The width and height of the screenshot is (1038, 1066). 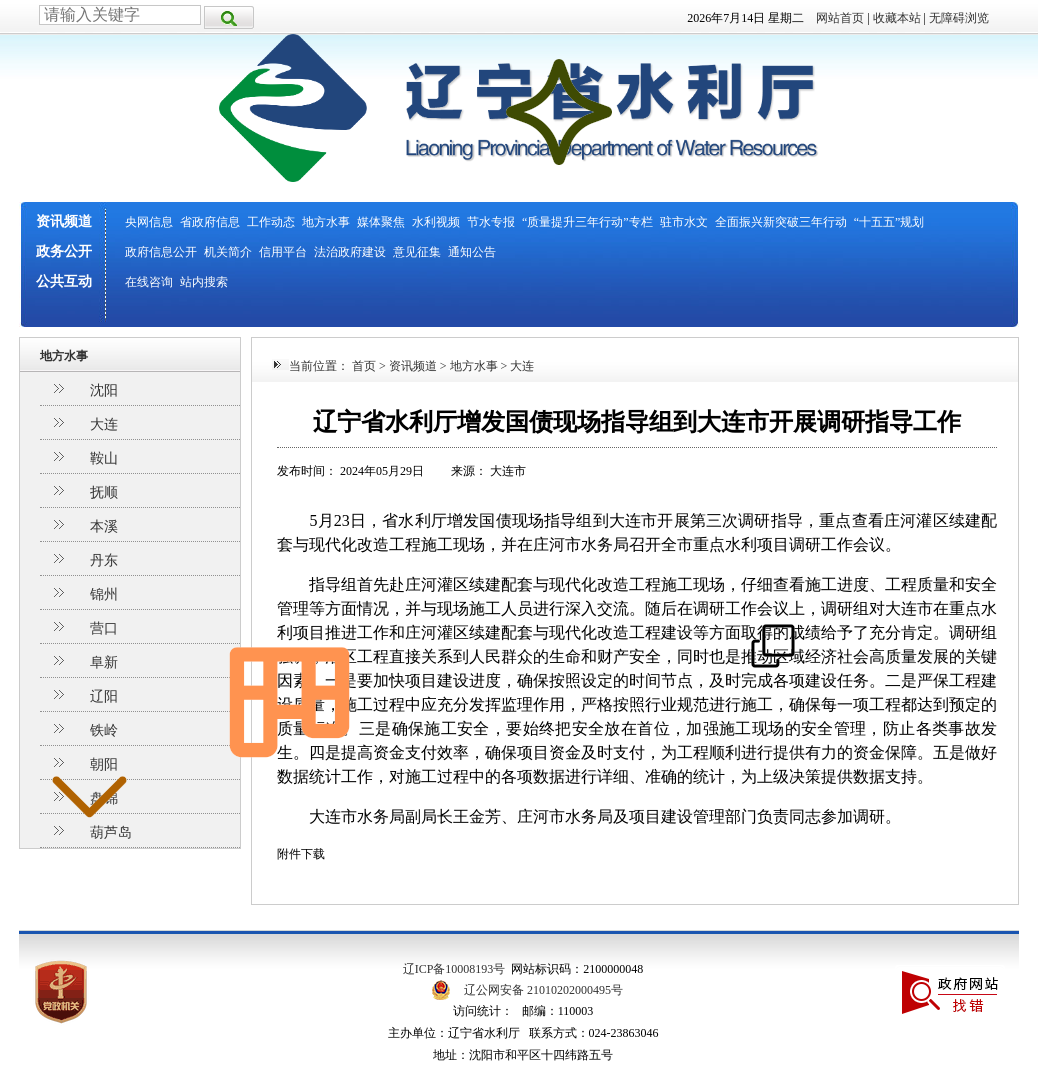 What do you see at coordinates (289, 697) in the screenshot?
I see `open kanban board view` at bounding box center [289, 697].